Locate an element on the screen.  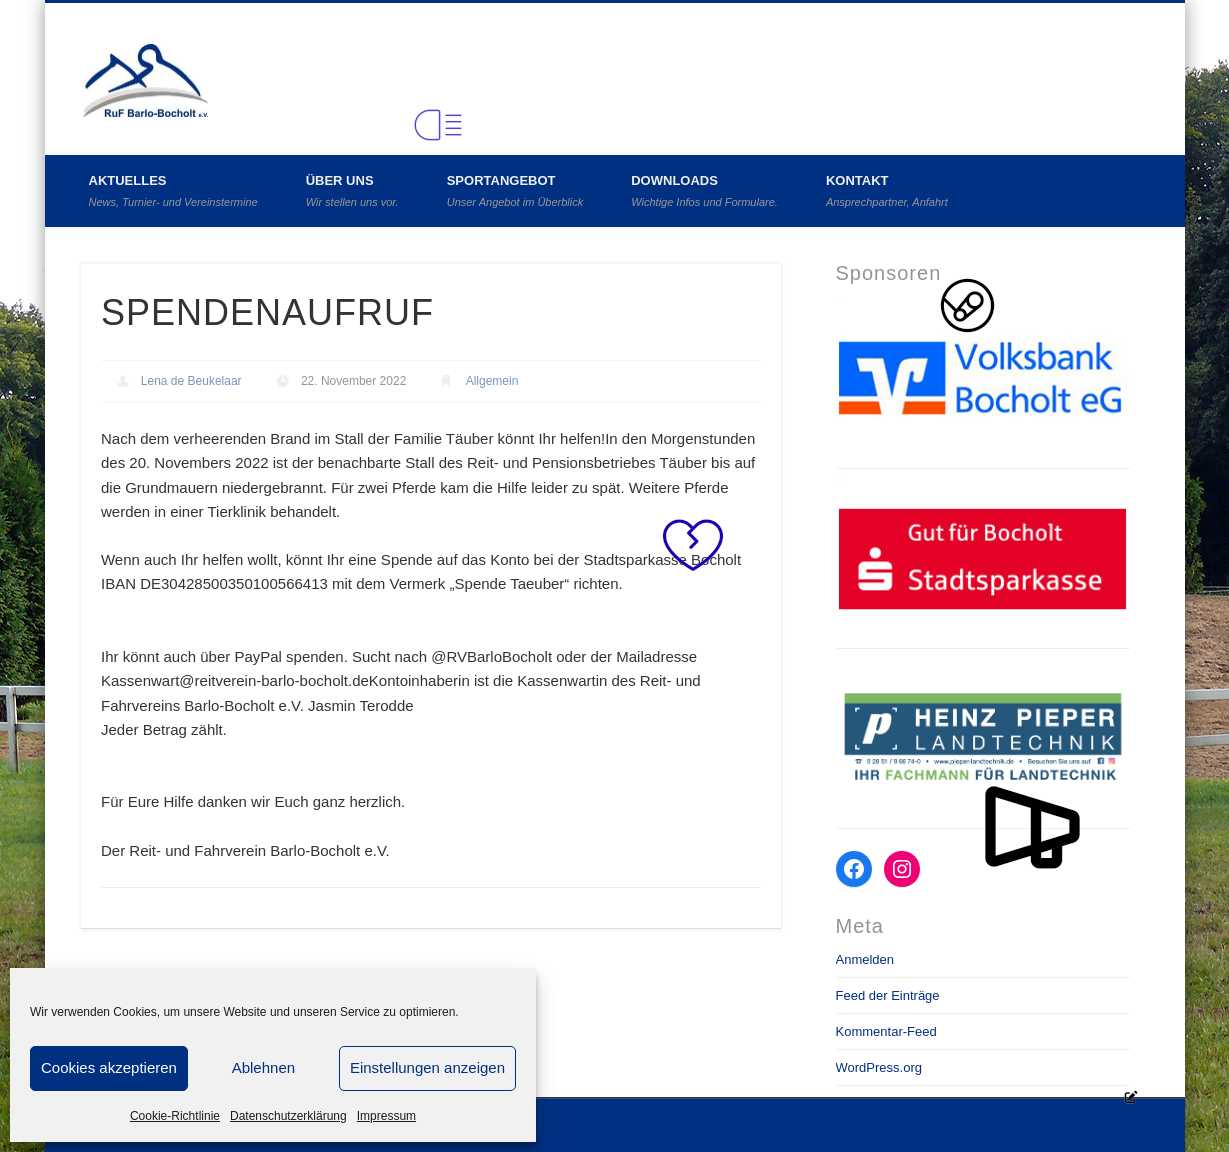
open steam gaming platform is located at coordinates (967, 305).